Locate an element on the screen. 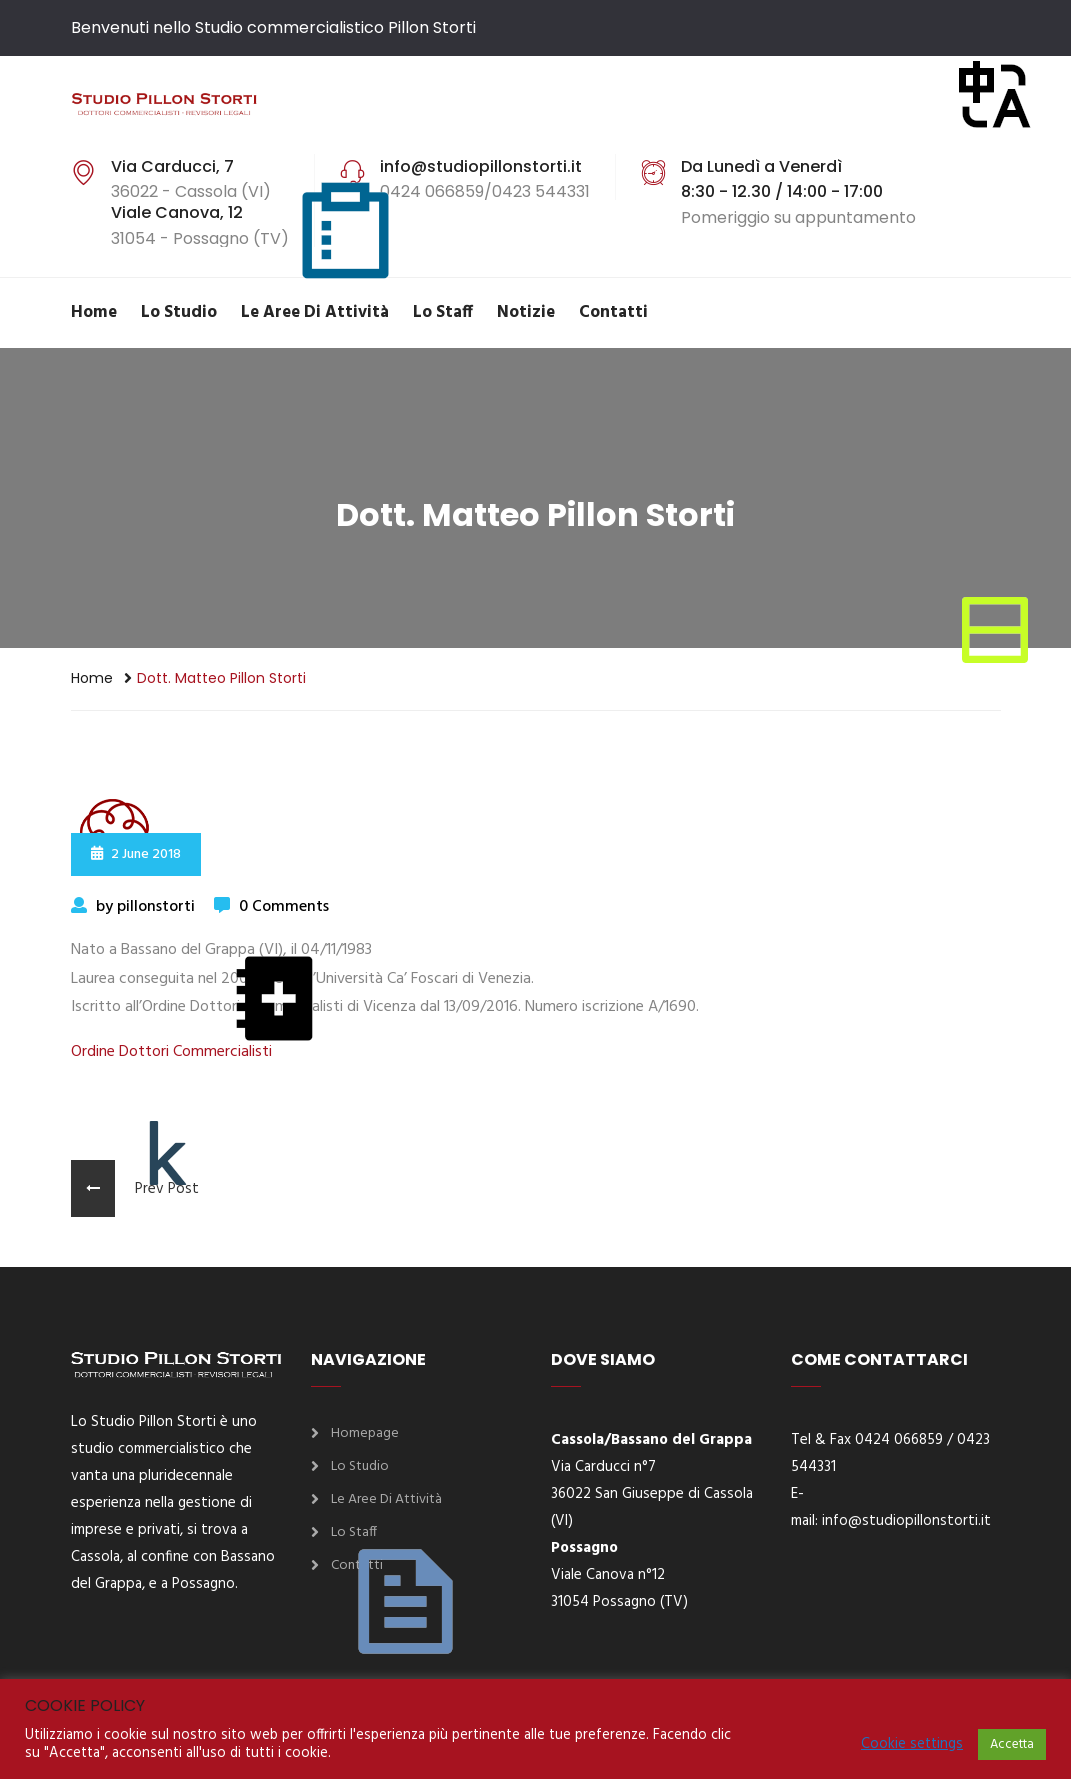 This screenshot has height=1779, width=1071. access your health records is located at coordinates (274, 998).